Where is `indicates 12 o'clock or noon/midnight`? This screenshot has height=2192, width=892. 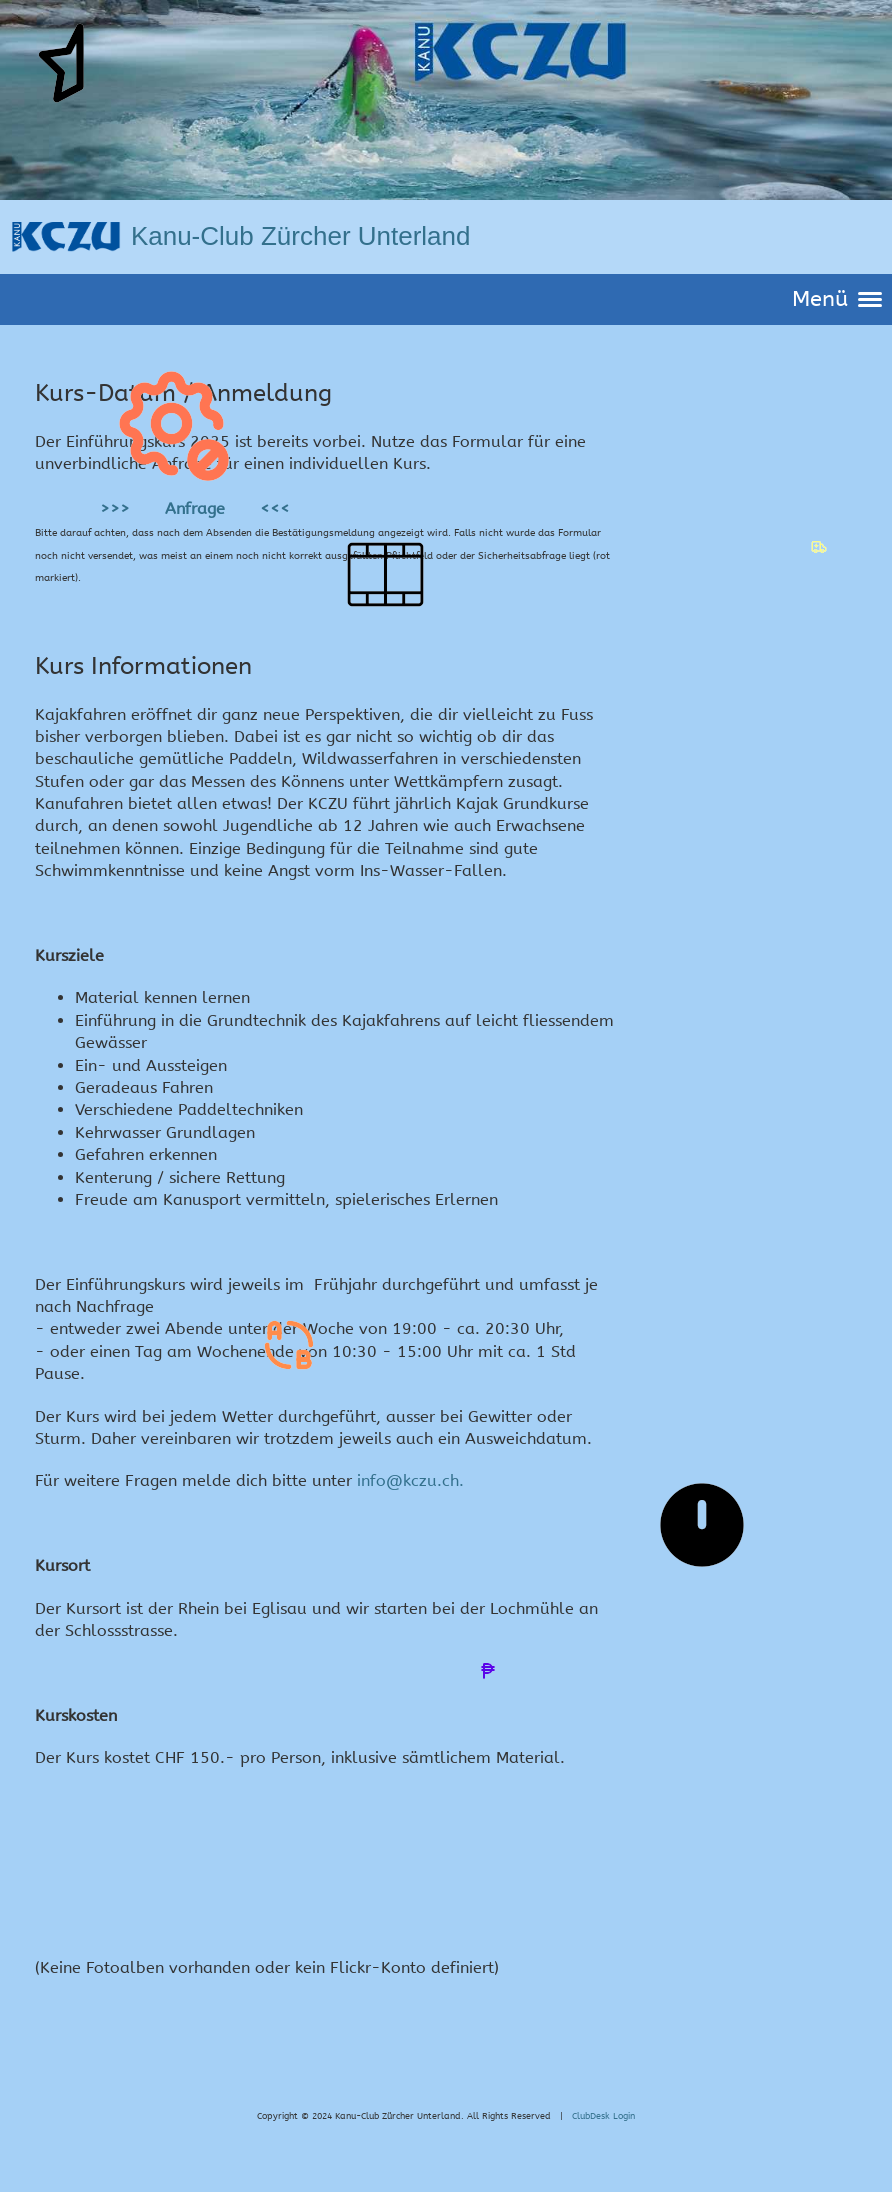 indicates 12 o'clock or noon/midnight is located at coordinates (702, 1525).